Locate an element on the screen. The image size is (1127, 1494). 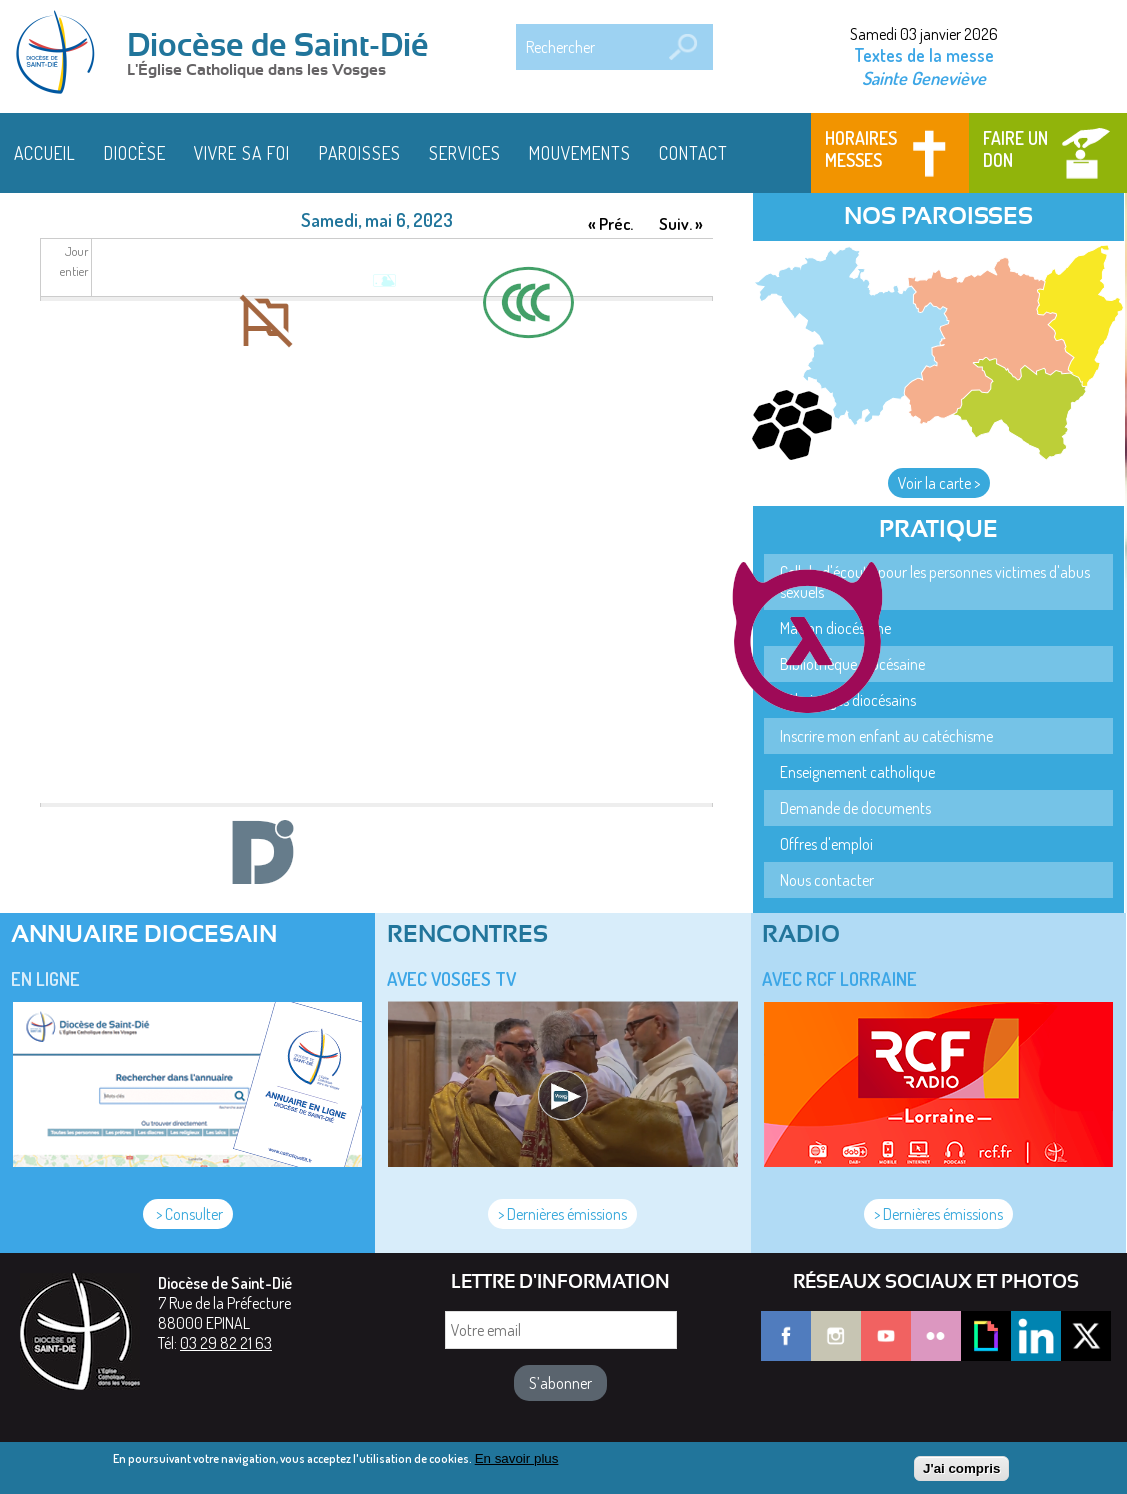
hasura platform logo is located at coordinates (807, 637).